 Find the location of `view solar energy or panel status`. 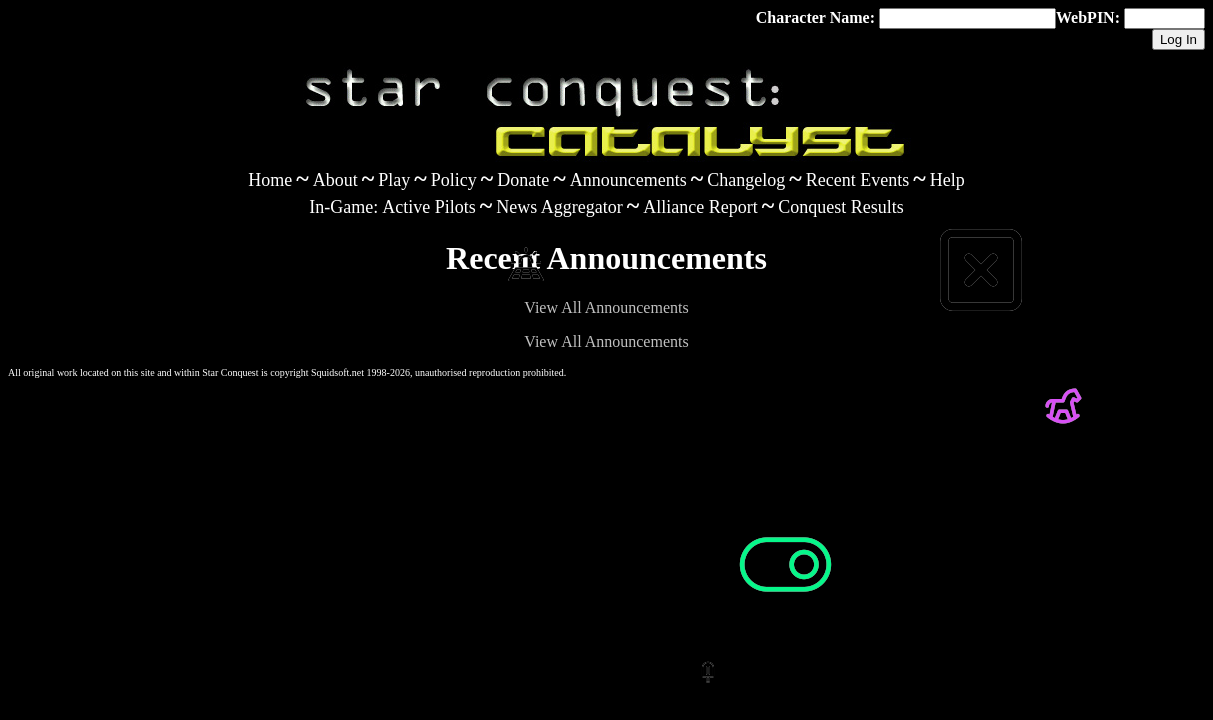

view solar energy or panel status is located at coordinates (526, 266).